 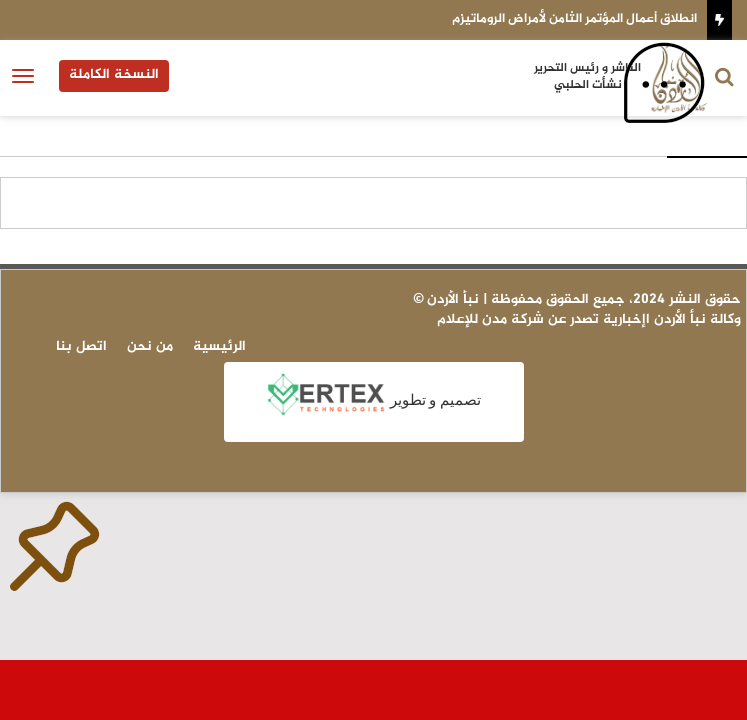 What do you see at coordinates (662, 84) in the screenshot?
I see `open chat or messaging` at bounding box center [662, 84].